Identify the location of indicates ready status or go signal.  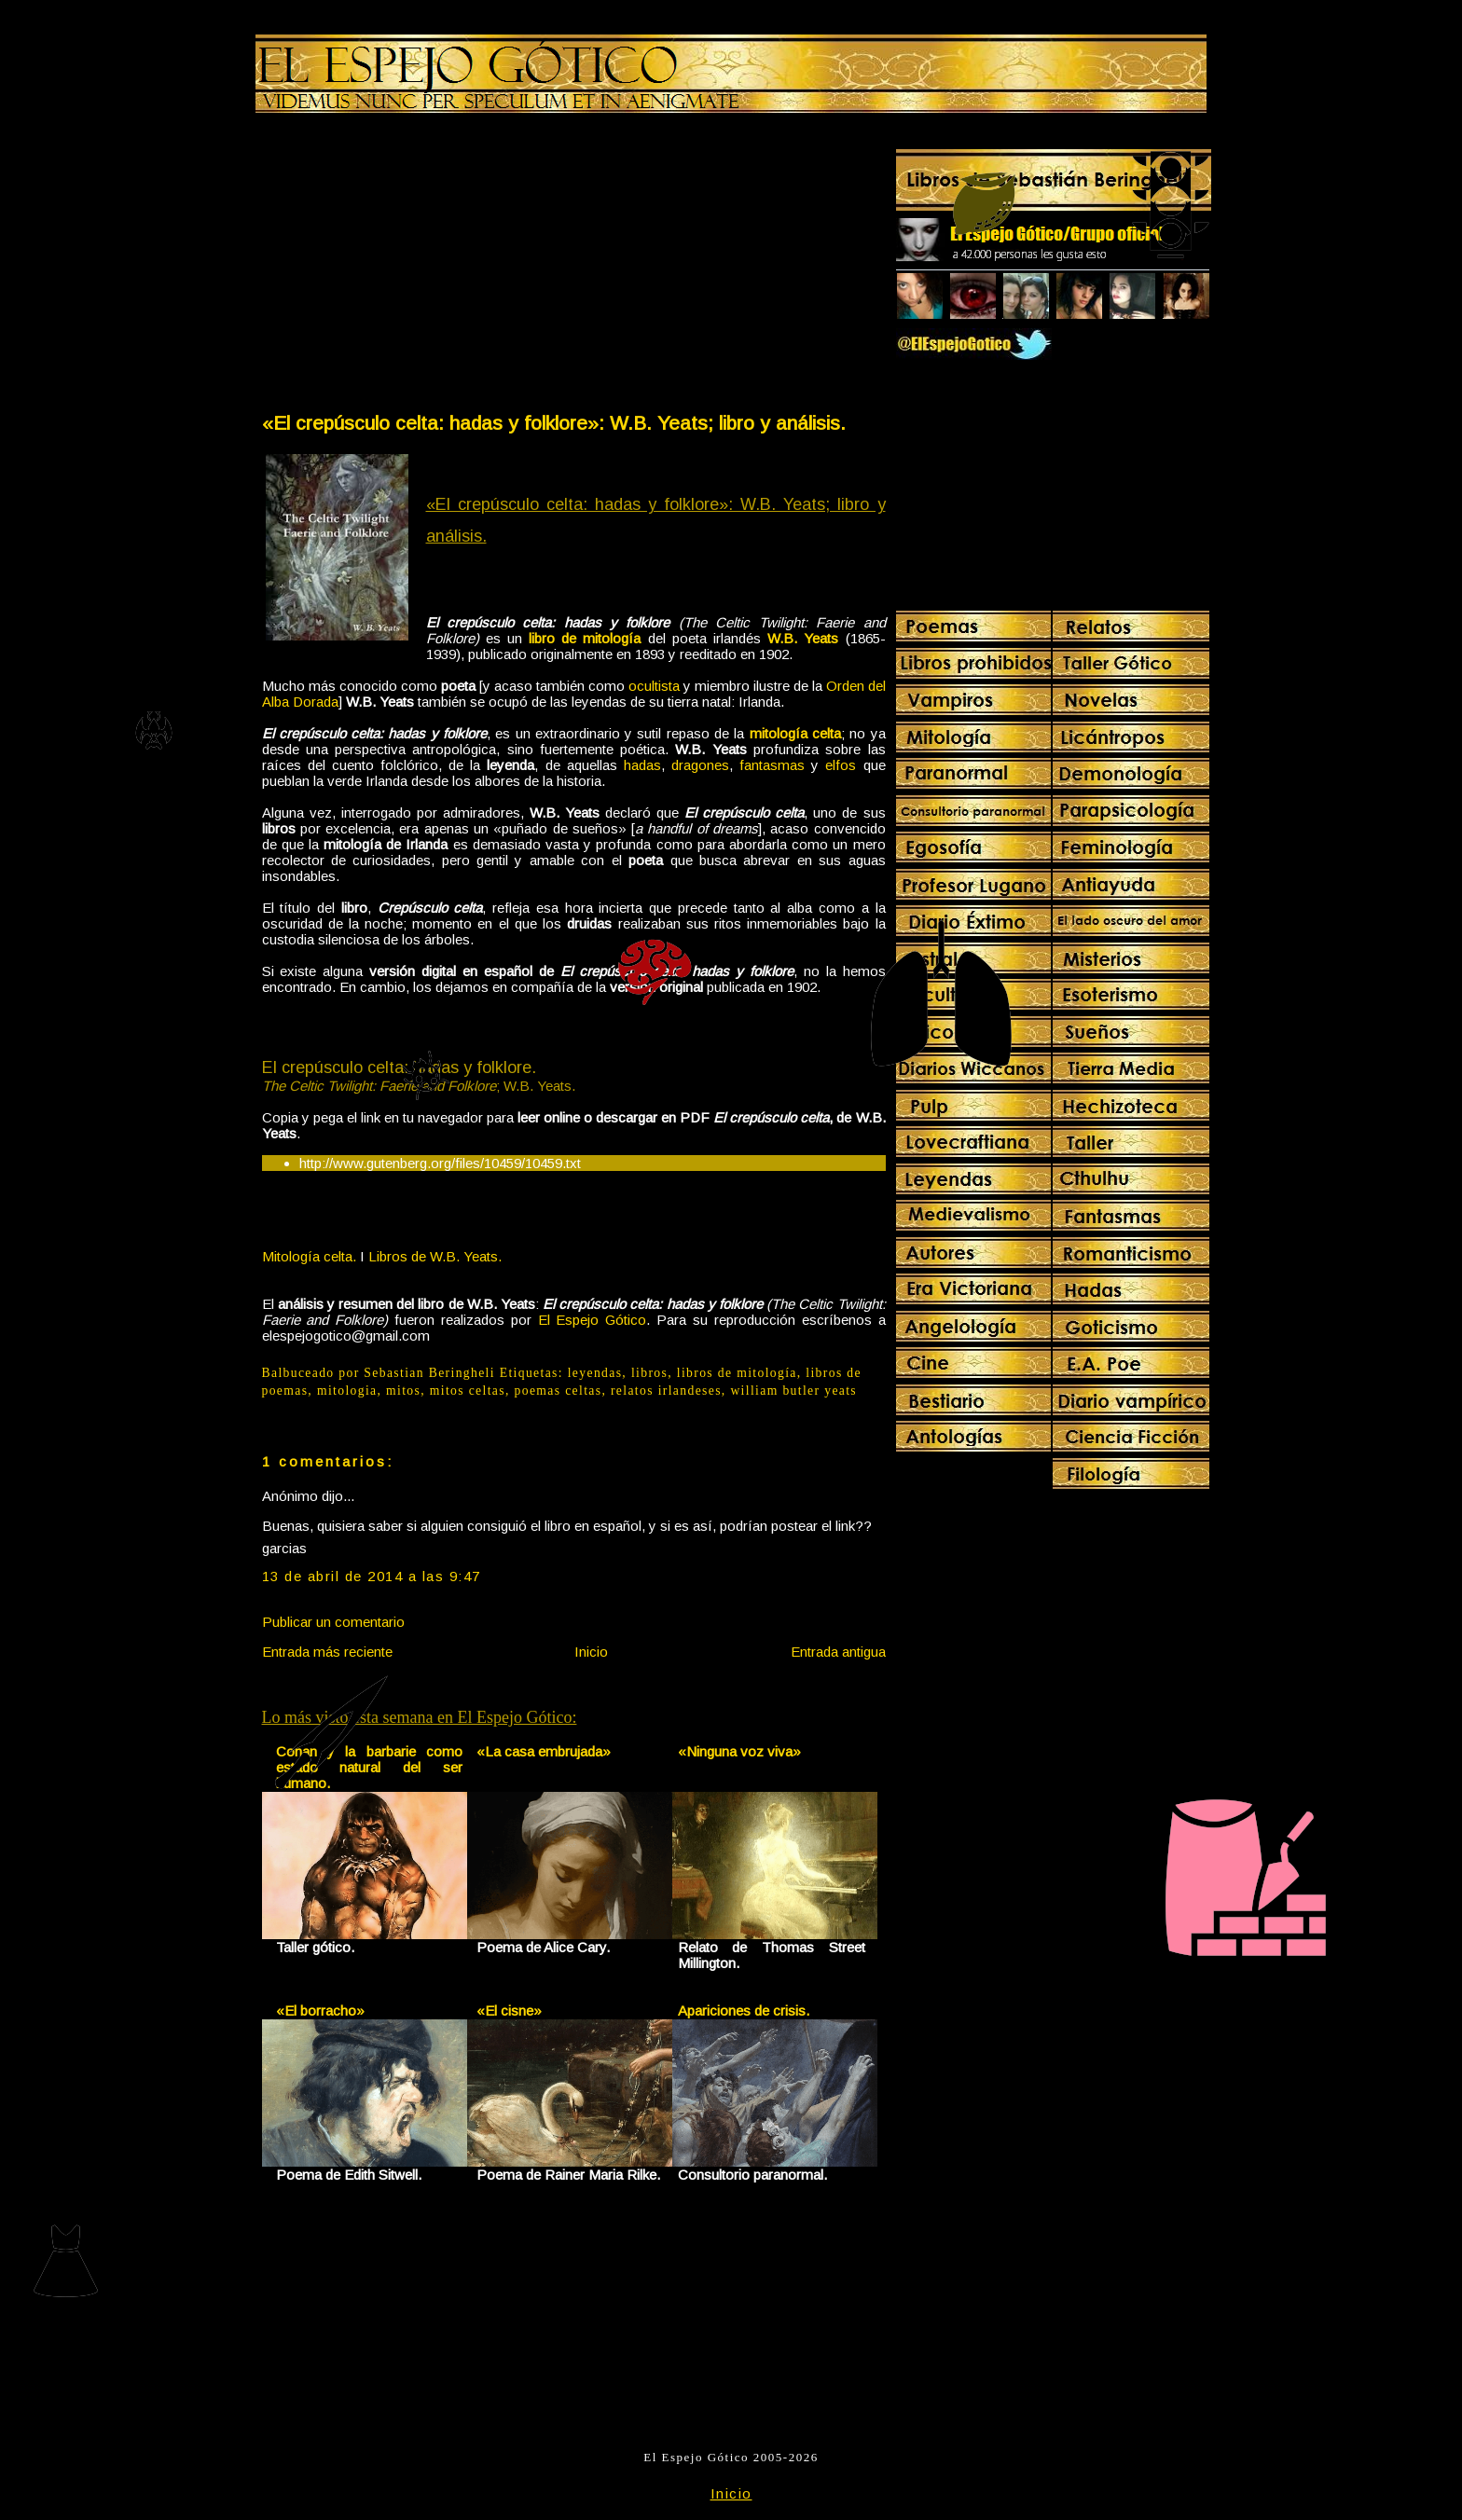
(1170, 204).